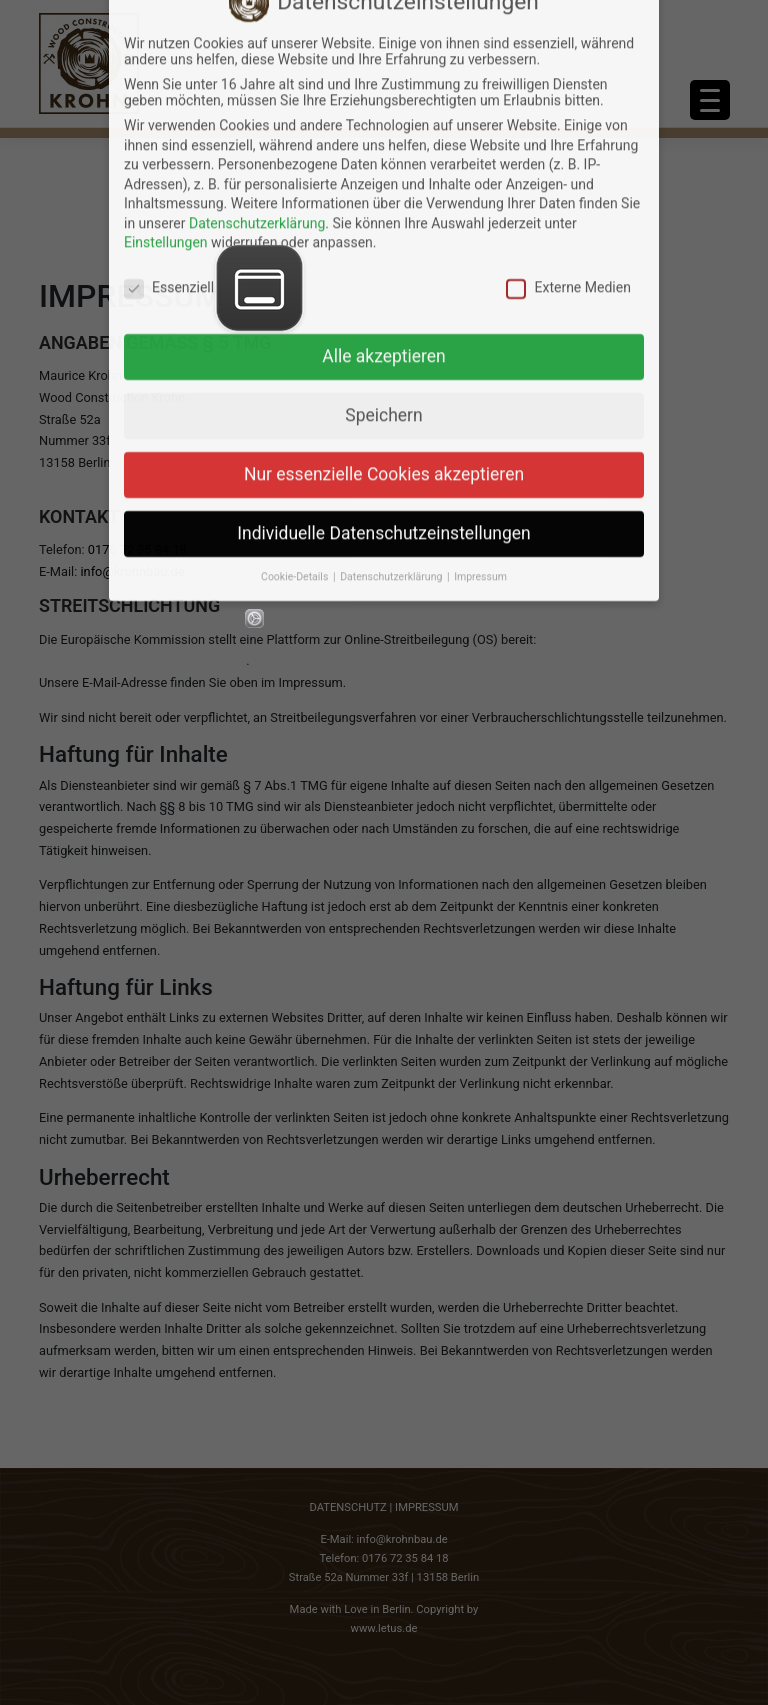 The width and height of the screenshot is (768, 1705). Describe the element at coordinates (254, 618) in the screenshot. I see `open system preferences` at that location.